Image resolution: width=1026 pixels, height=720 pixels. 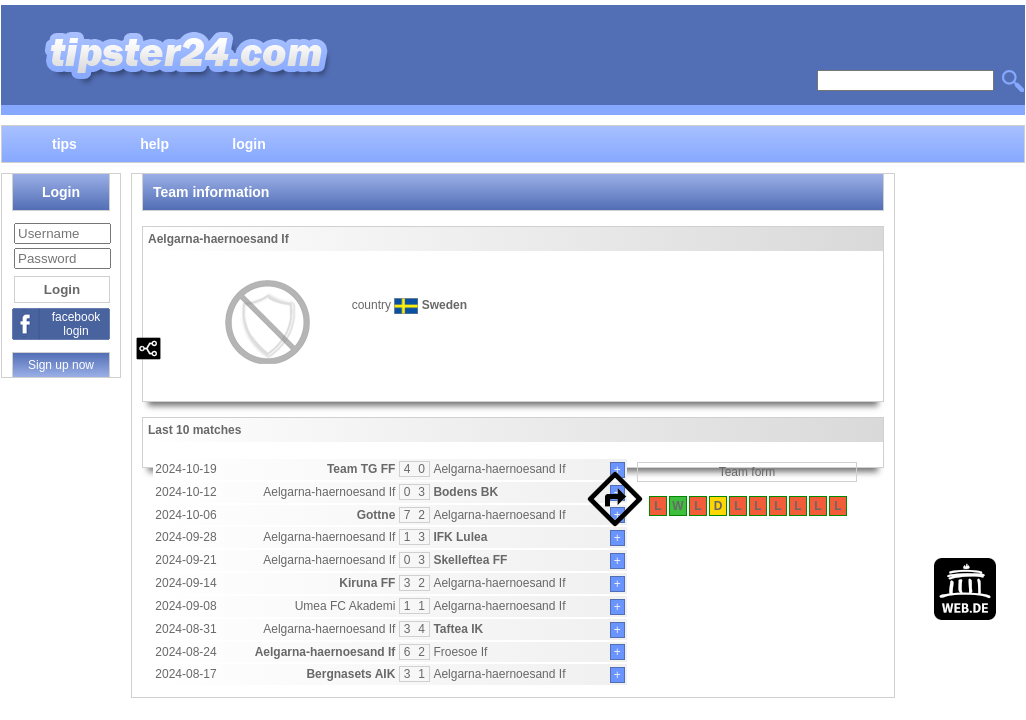 What do you see at coordinates (148, 348) in the screenshot?
I see `view on StackShare` at bounding box center [148, 348].